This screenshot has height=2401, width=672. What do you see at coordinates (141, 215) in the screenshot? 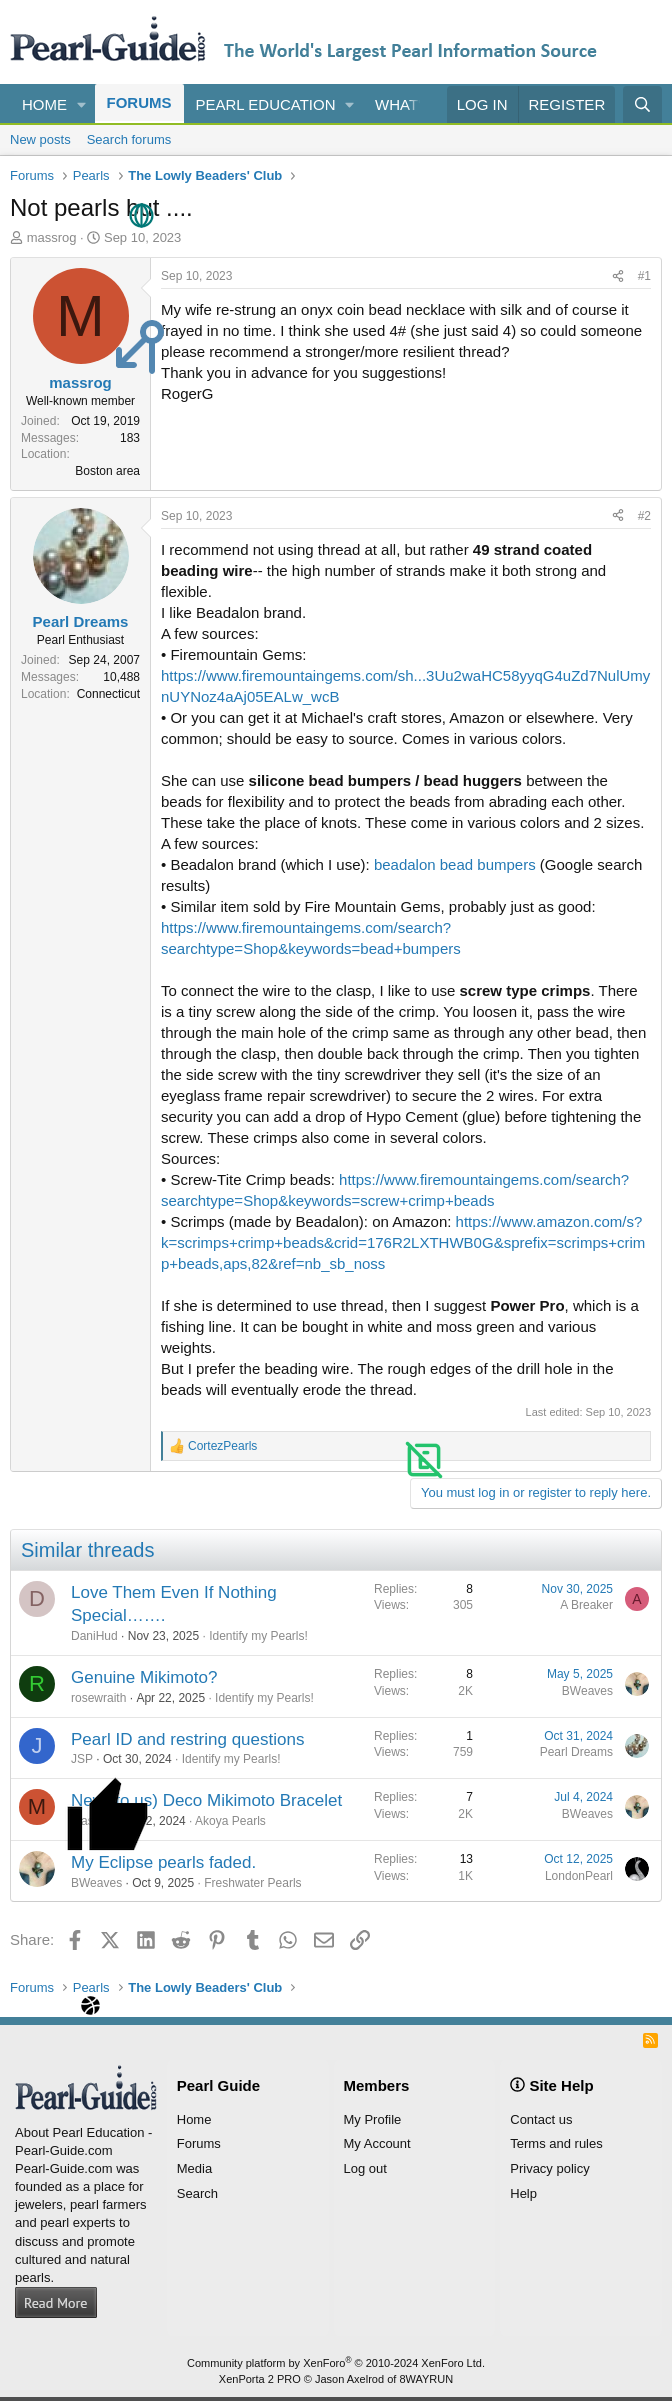
I see `view longitude or meridian lines on a map` at bounding box center [141, 215].